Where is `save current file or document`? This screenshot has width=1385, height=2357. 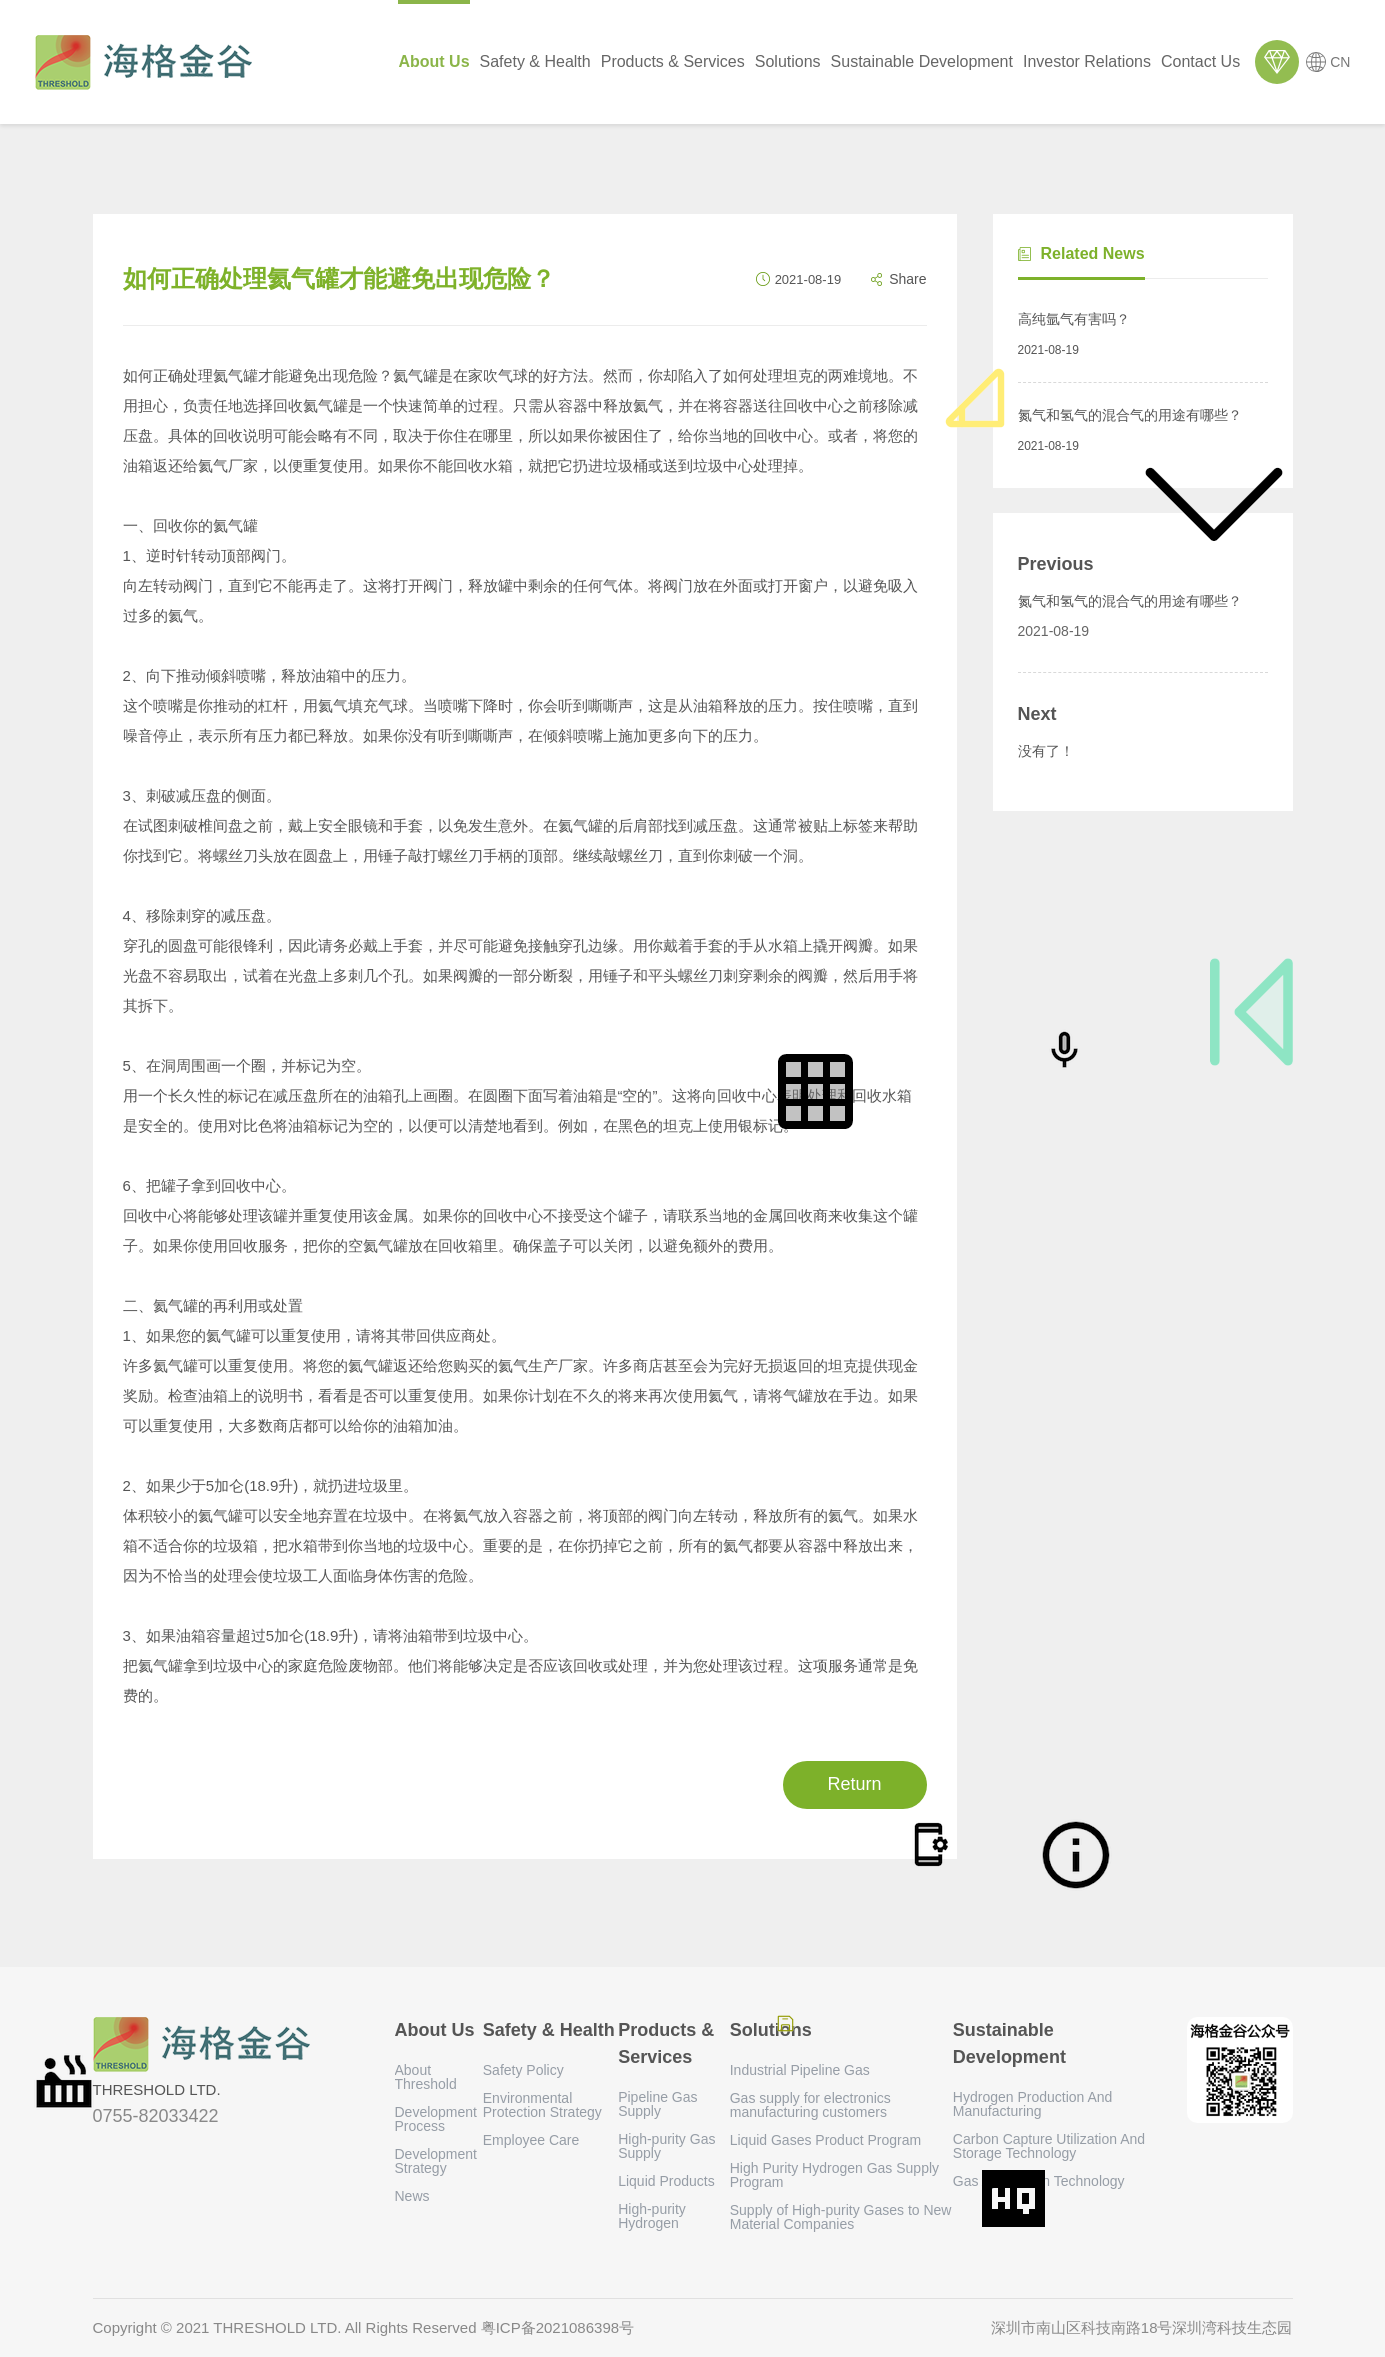
save current file or document is located at coordinates (785, 2023).